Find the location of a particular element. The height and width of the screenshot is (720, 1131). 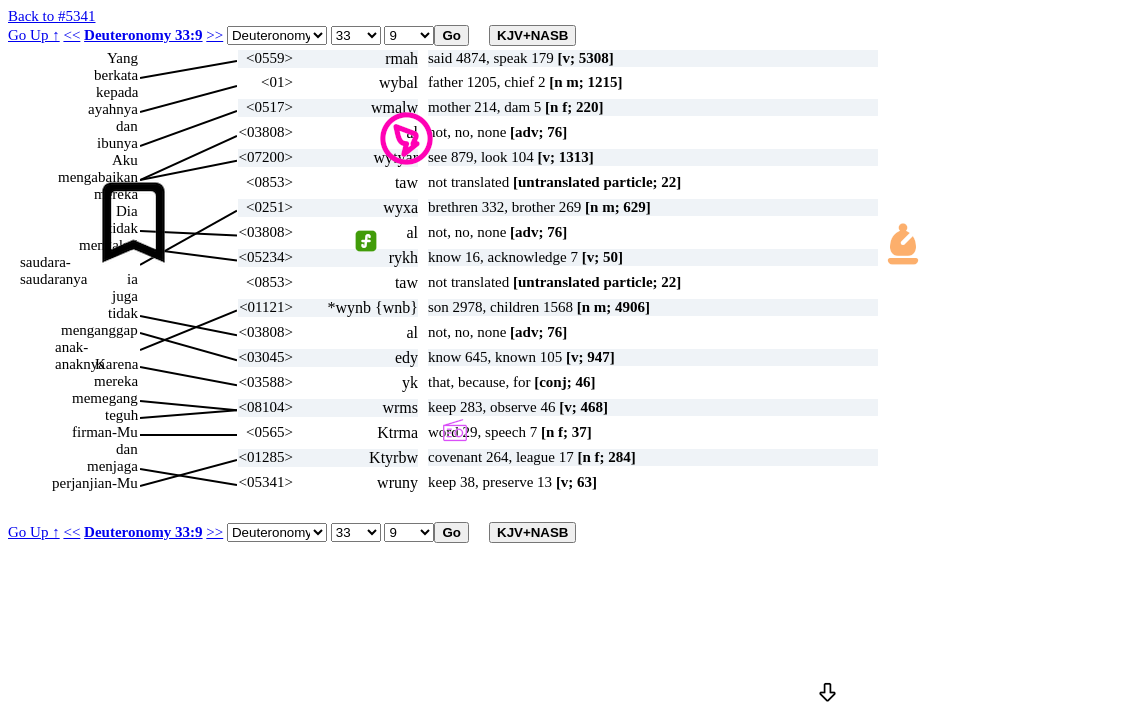

bookmark this item is located at coordinates (133, 222).